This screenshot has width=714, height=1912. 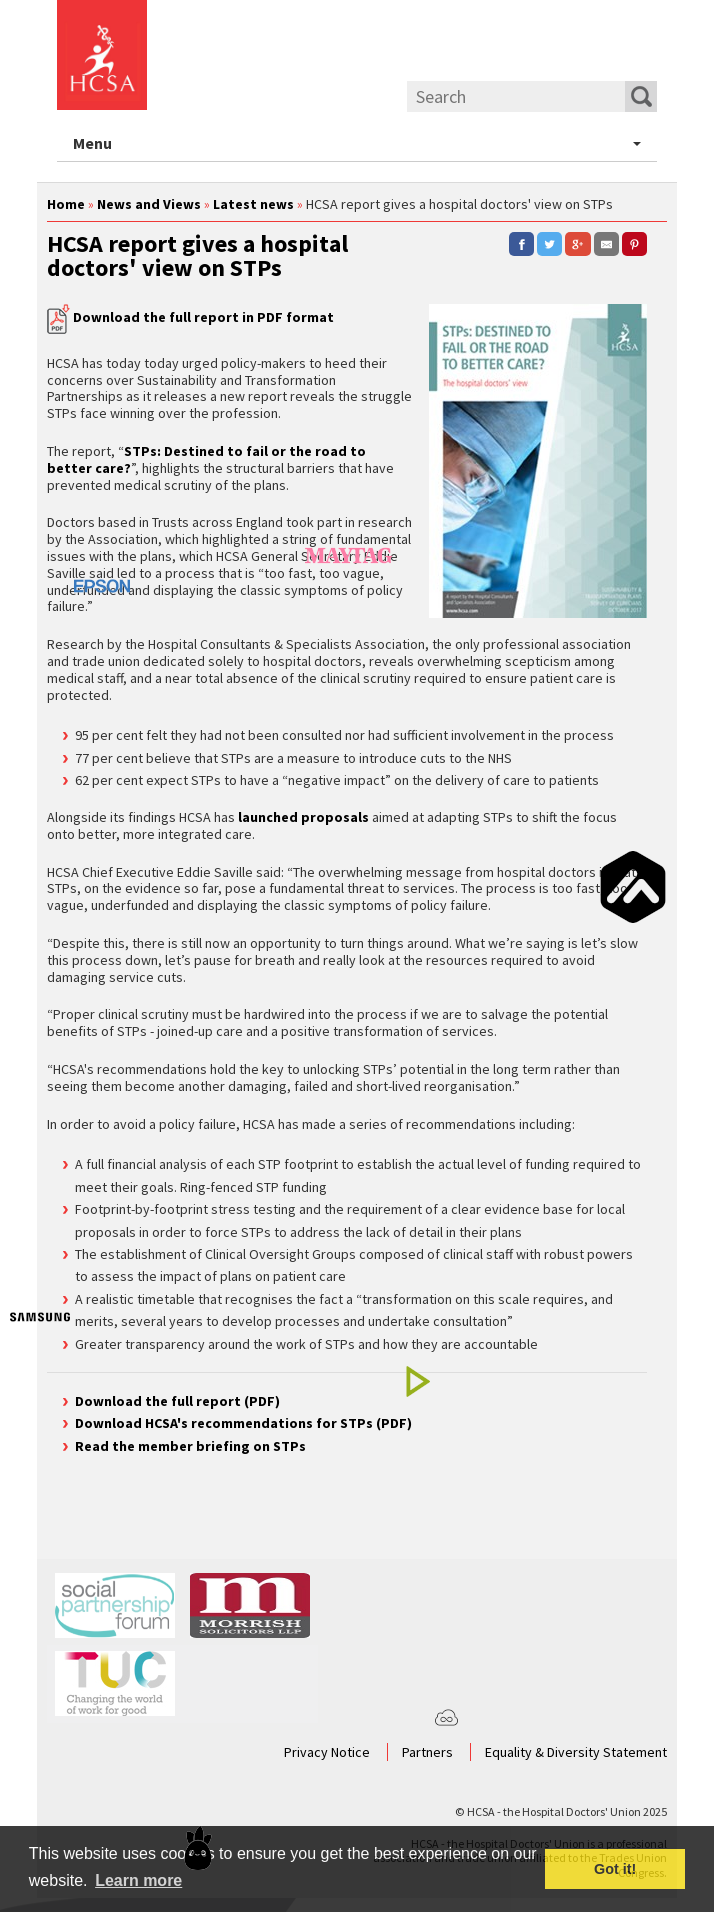 I want to click on open JSFiddle code playground, so click(x=446, y=1717).